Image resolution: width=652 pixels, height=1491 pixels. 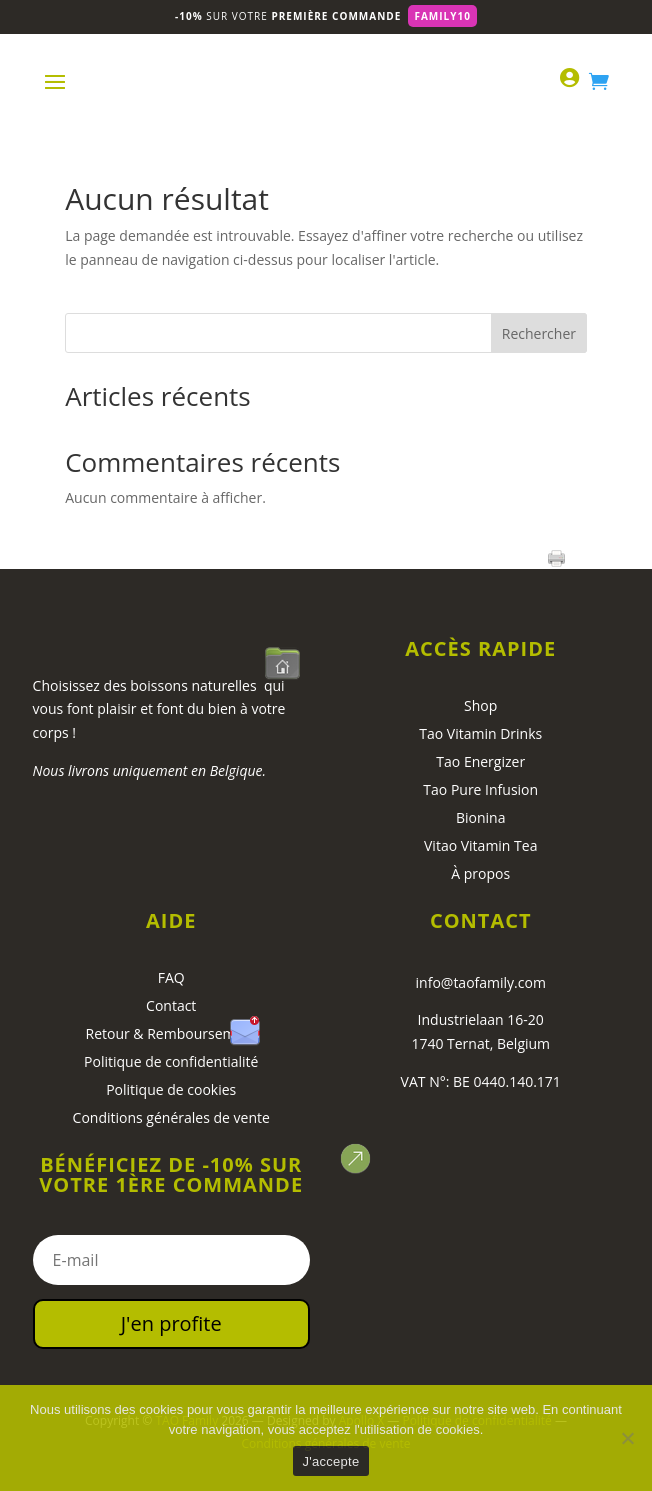 I want to click on send an email message, so click(x=245, y=1032).